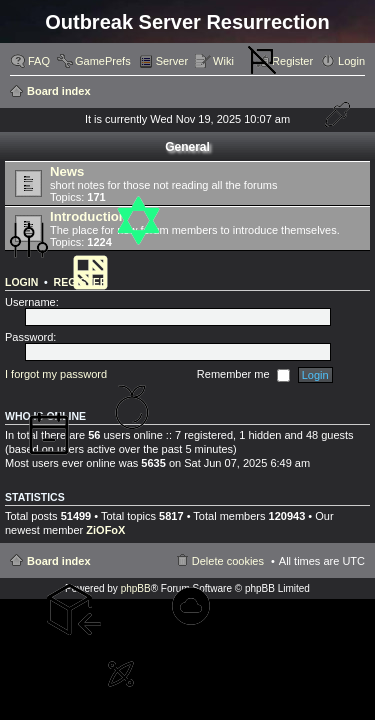 The height and width of the screenshot is (720, 375). What do you see at coordinates (90, 272) in the screenshot?
I see `toggle transparency grid view` at bounding box center [90, 272].